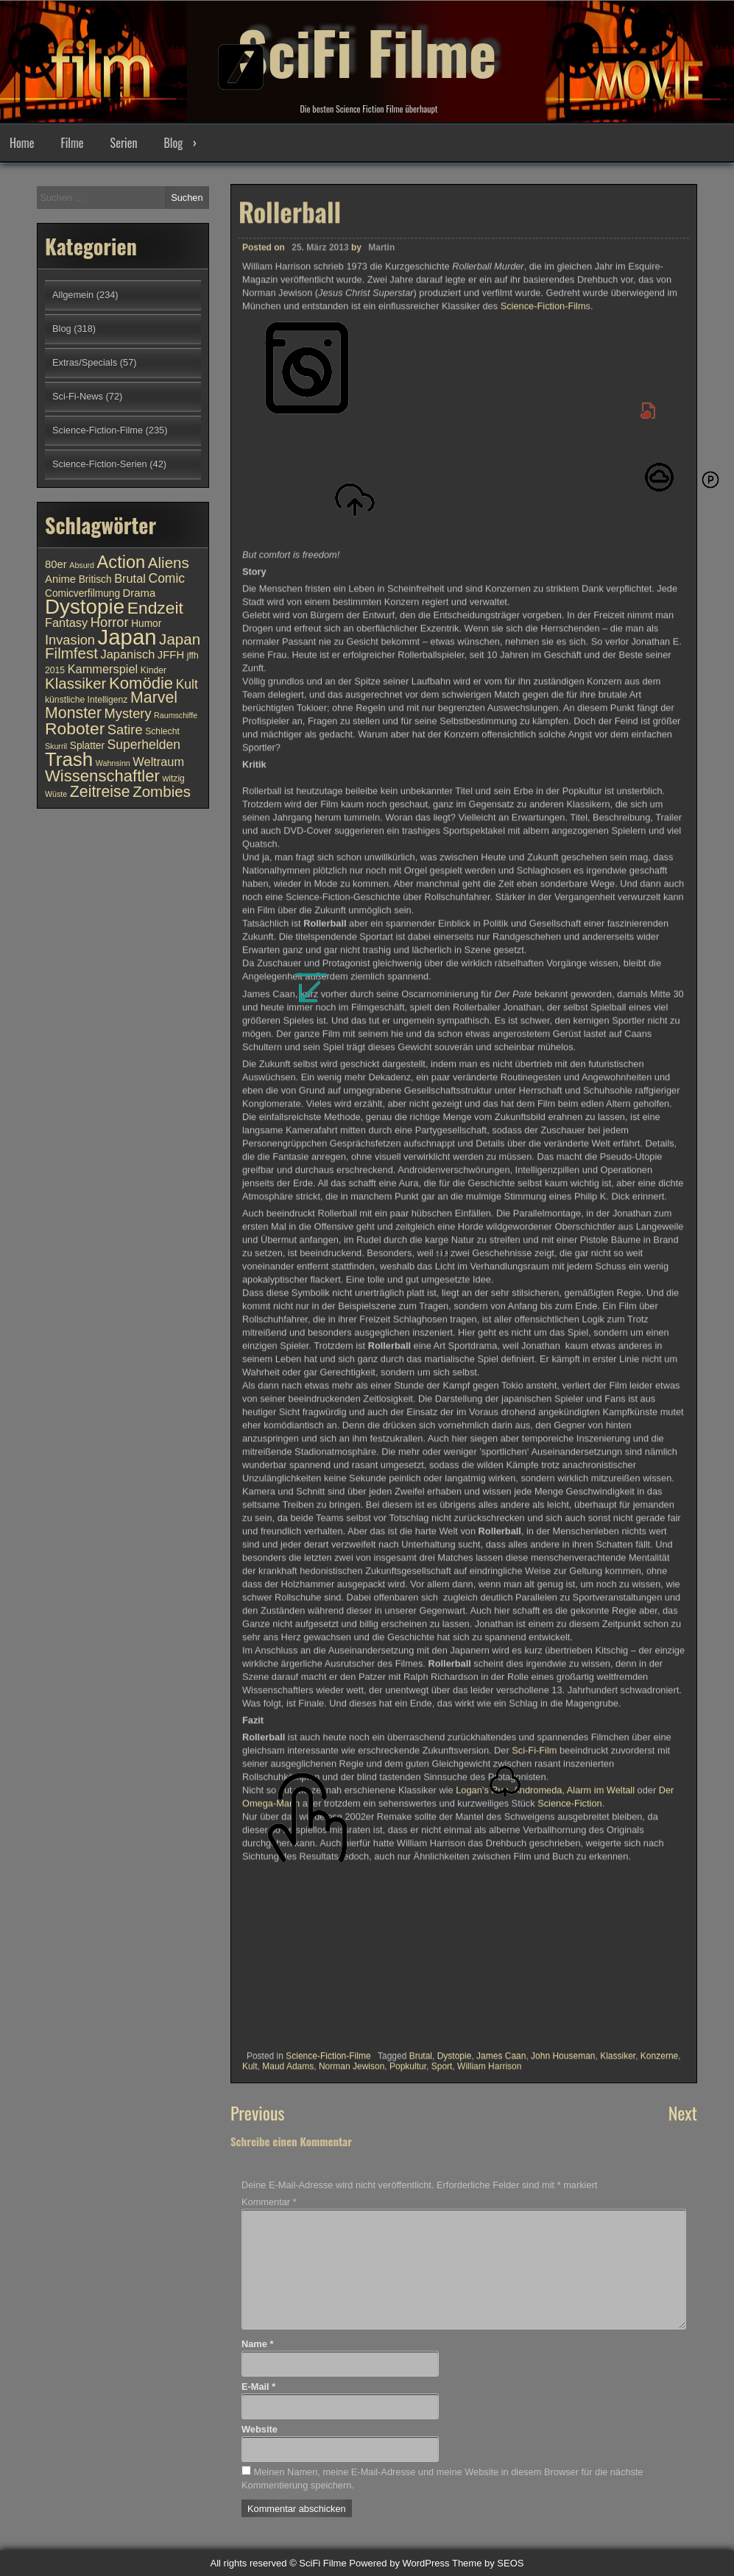 The width and height of the screenshot is (734, 2576). What do you see at coordinates (710, 480) in the screenshot?
I see `dry clean with perchloroethylene solvent` at bounding box center [710, 480].